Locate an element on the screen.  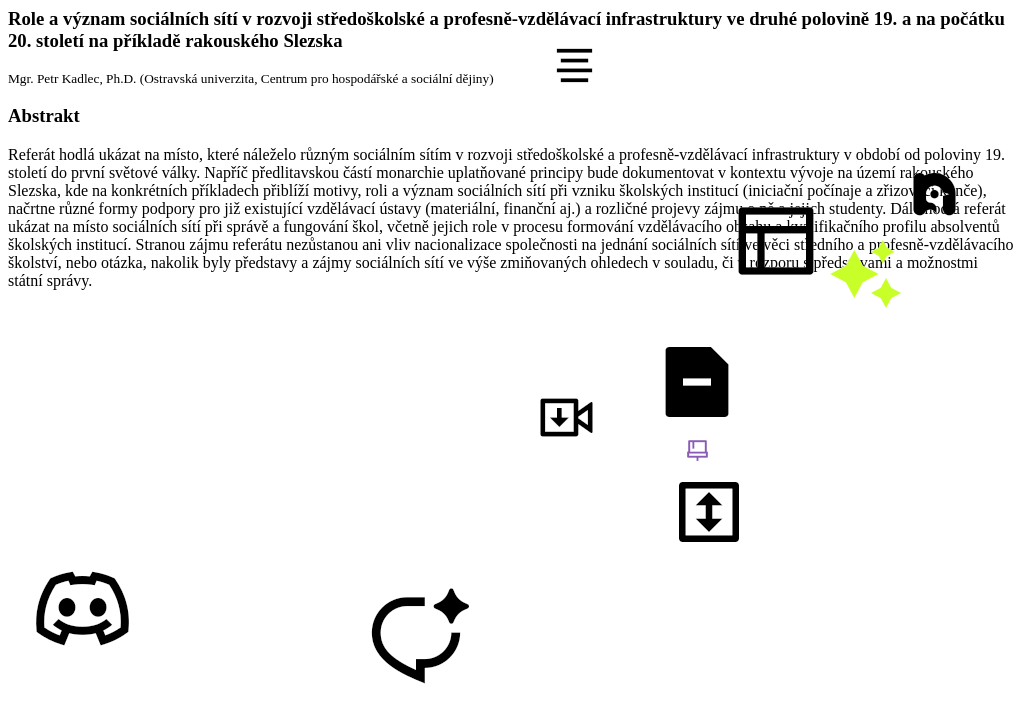
start a conversation with AI assistant is located at coordinates (416, 637).